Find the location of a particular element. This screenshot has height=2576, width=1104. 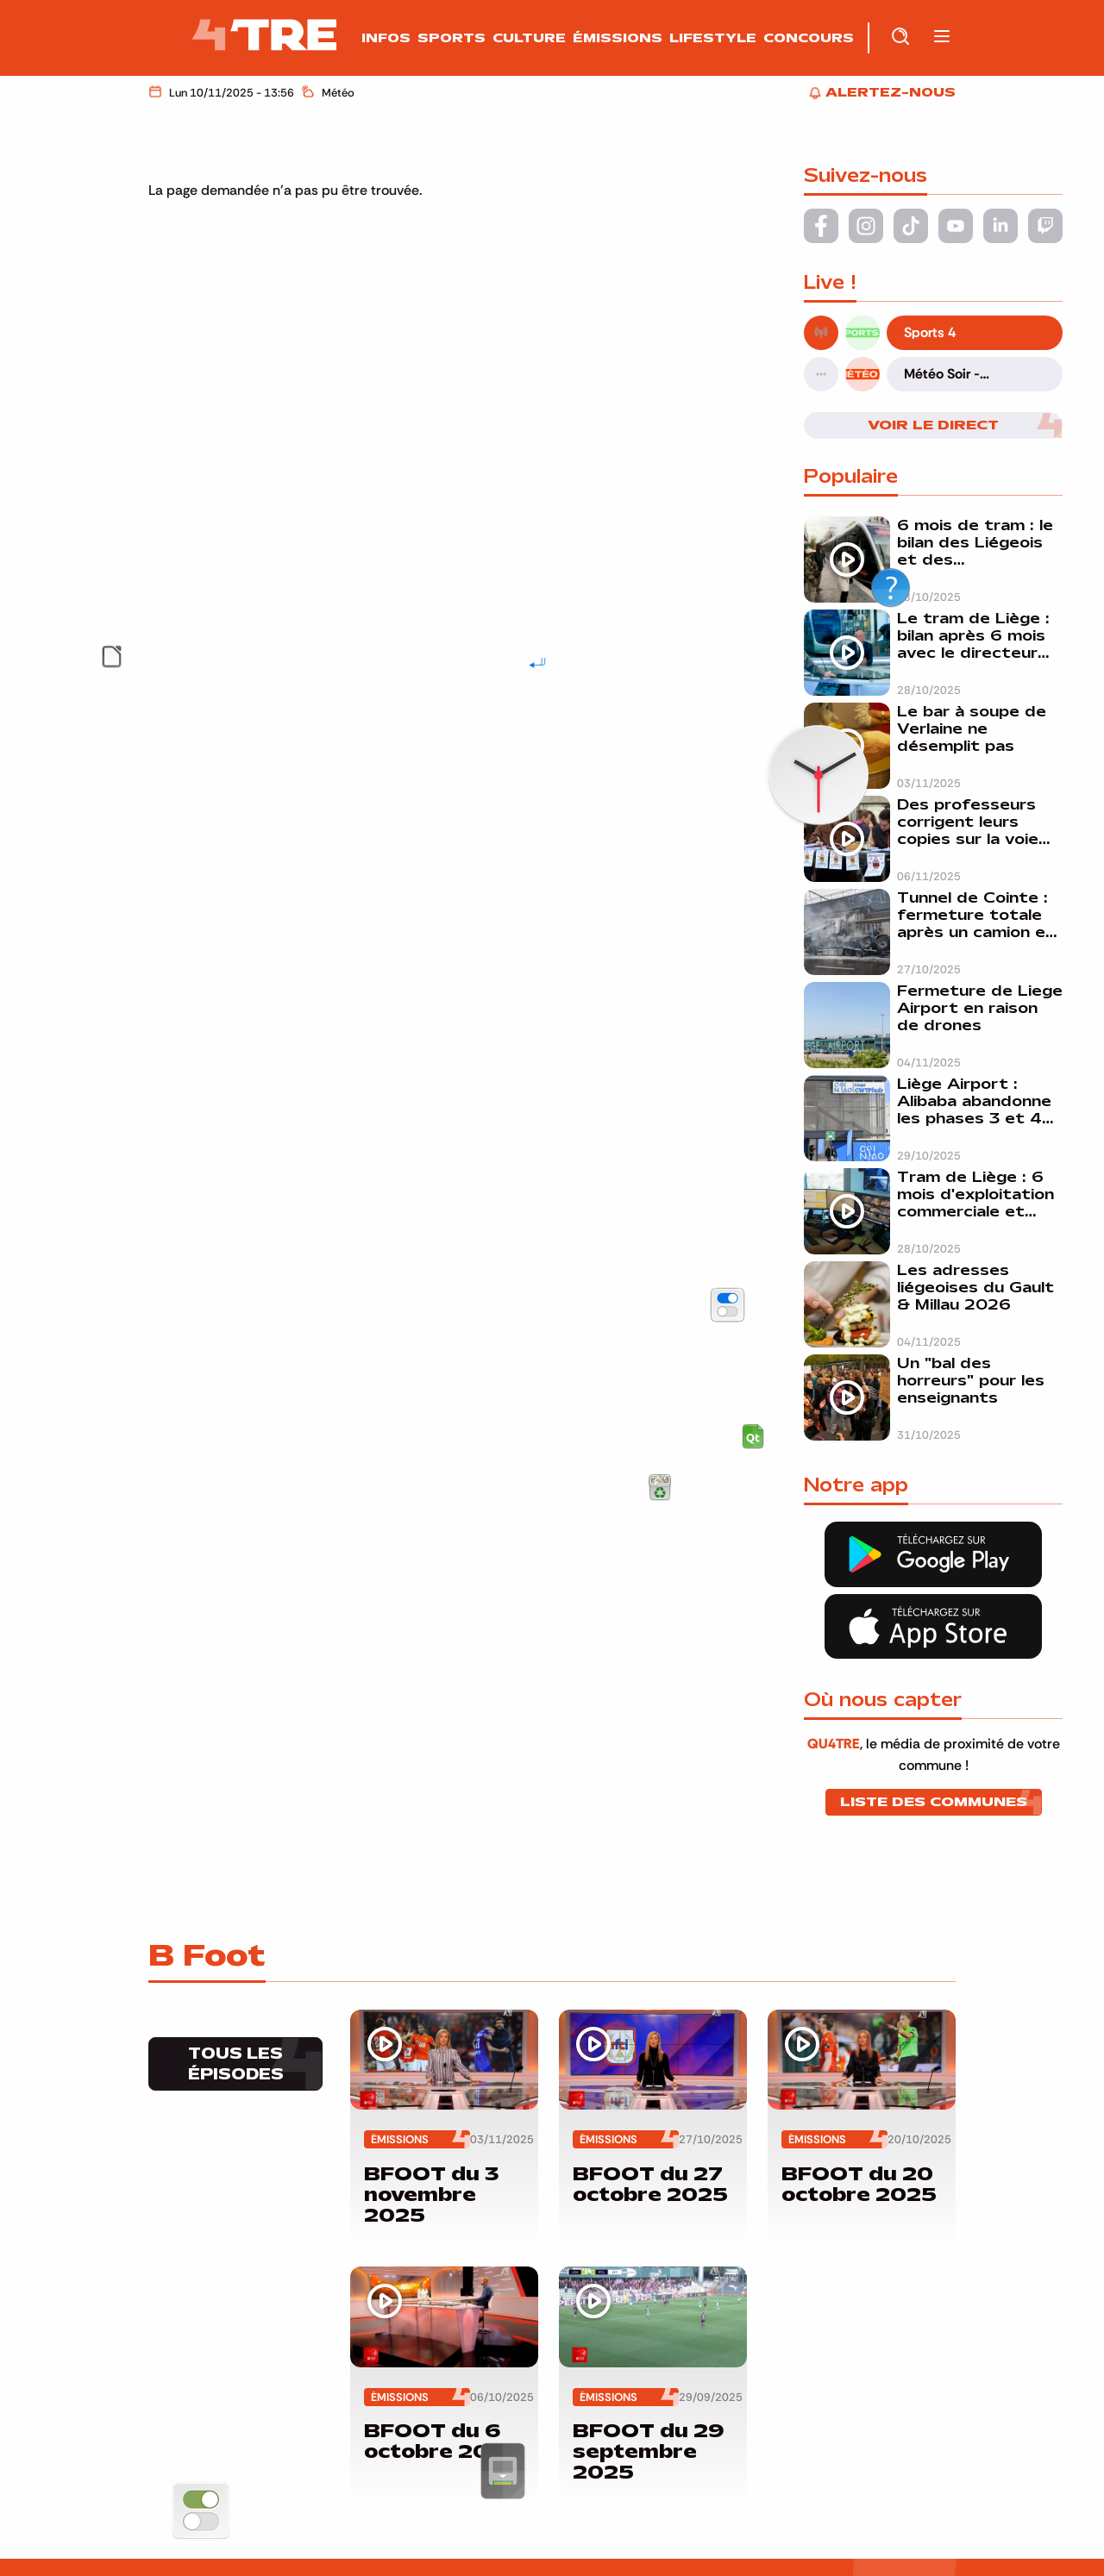

a QML source file used in Qt development is located at coordinates (753, 1436).